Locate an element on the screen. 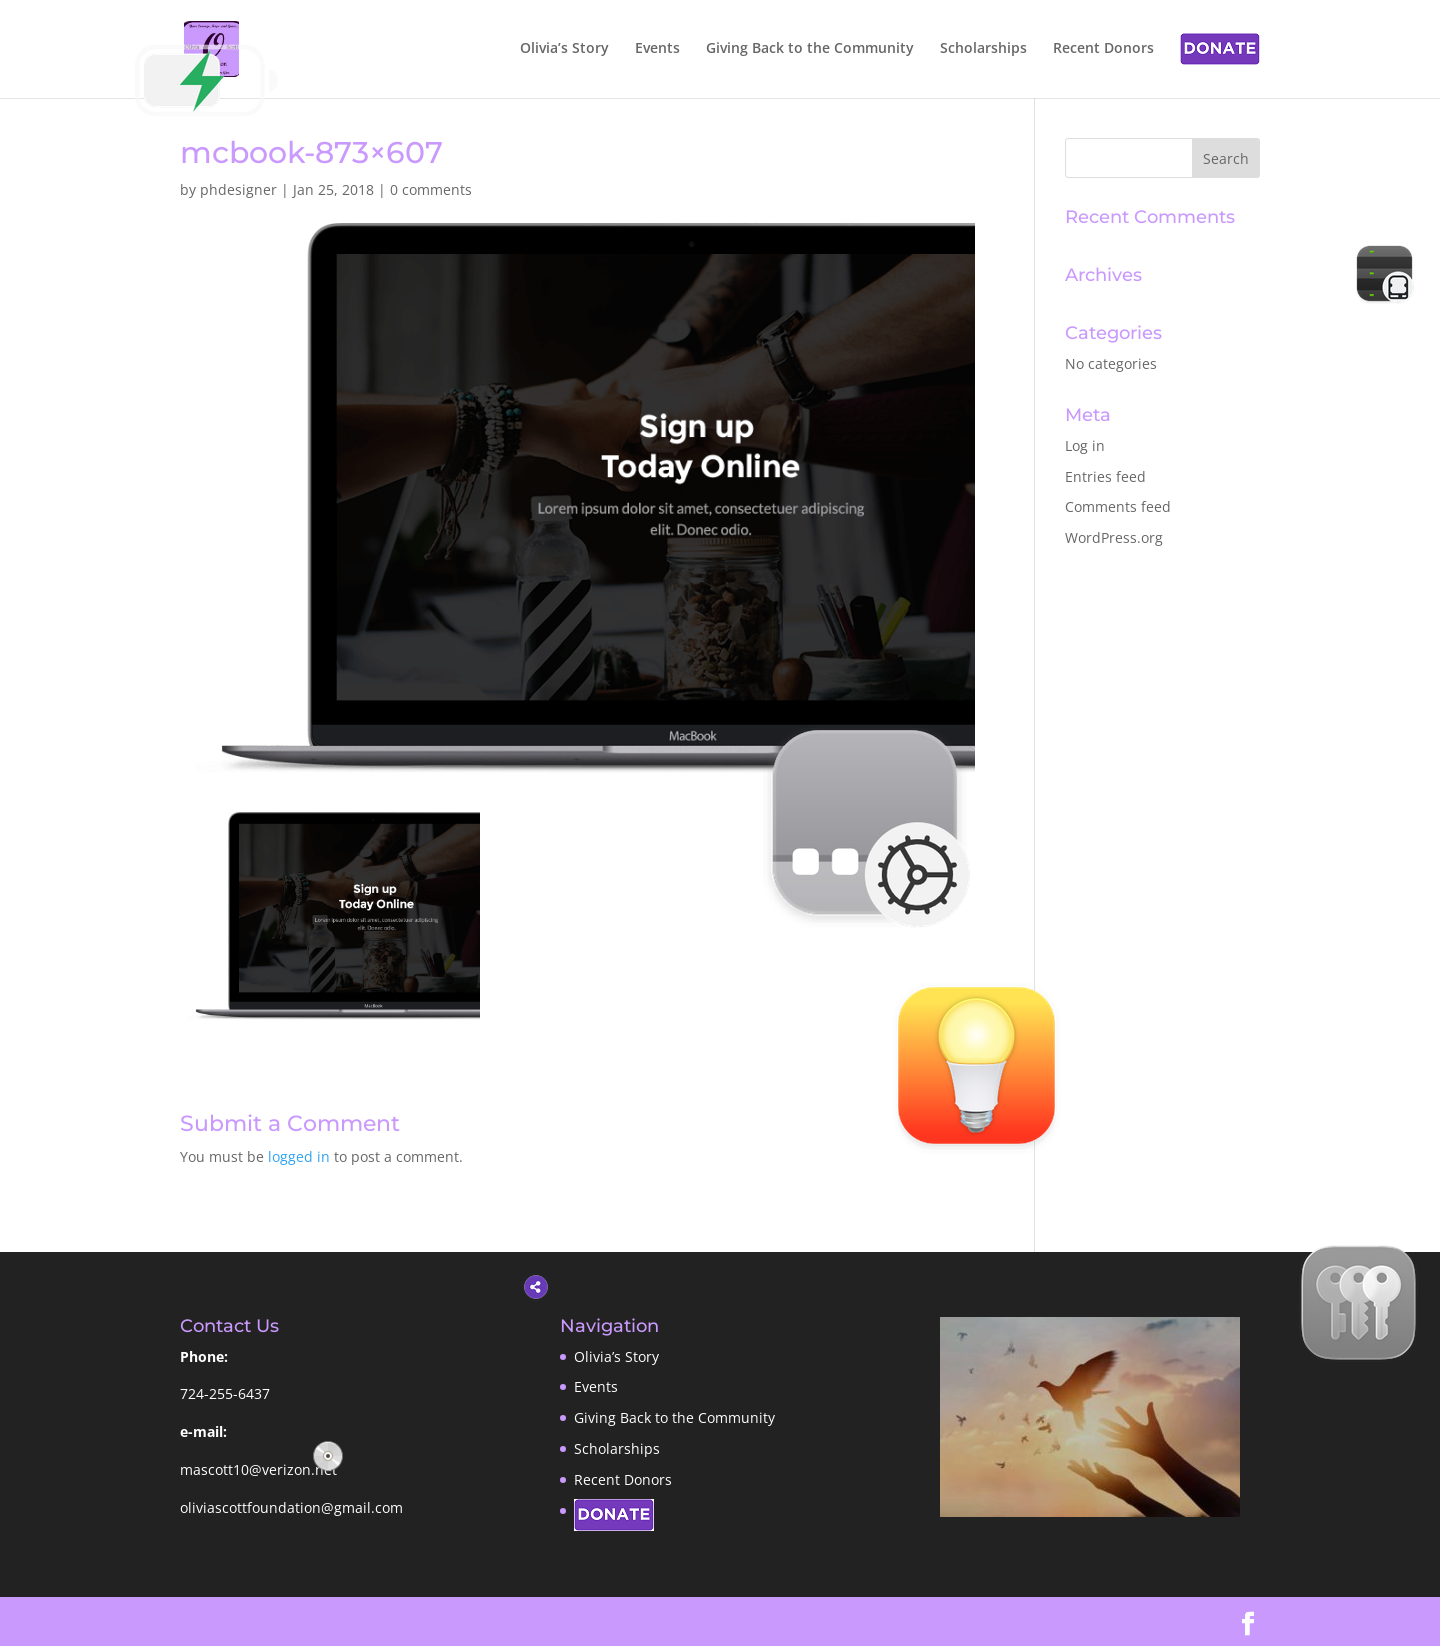 This screenshot has width=1440, height=1646. indicates a shared file or folder is located at coordinates (536, 1287).